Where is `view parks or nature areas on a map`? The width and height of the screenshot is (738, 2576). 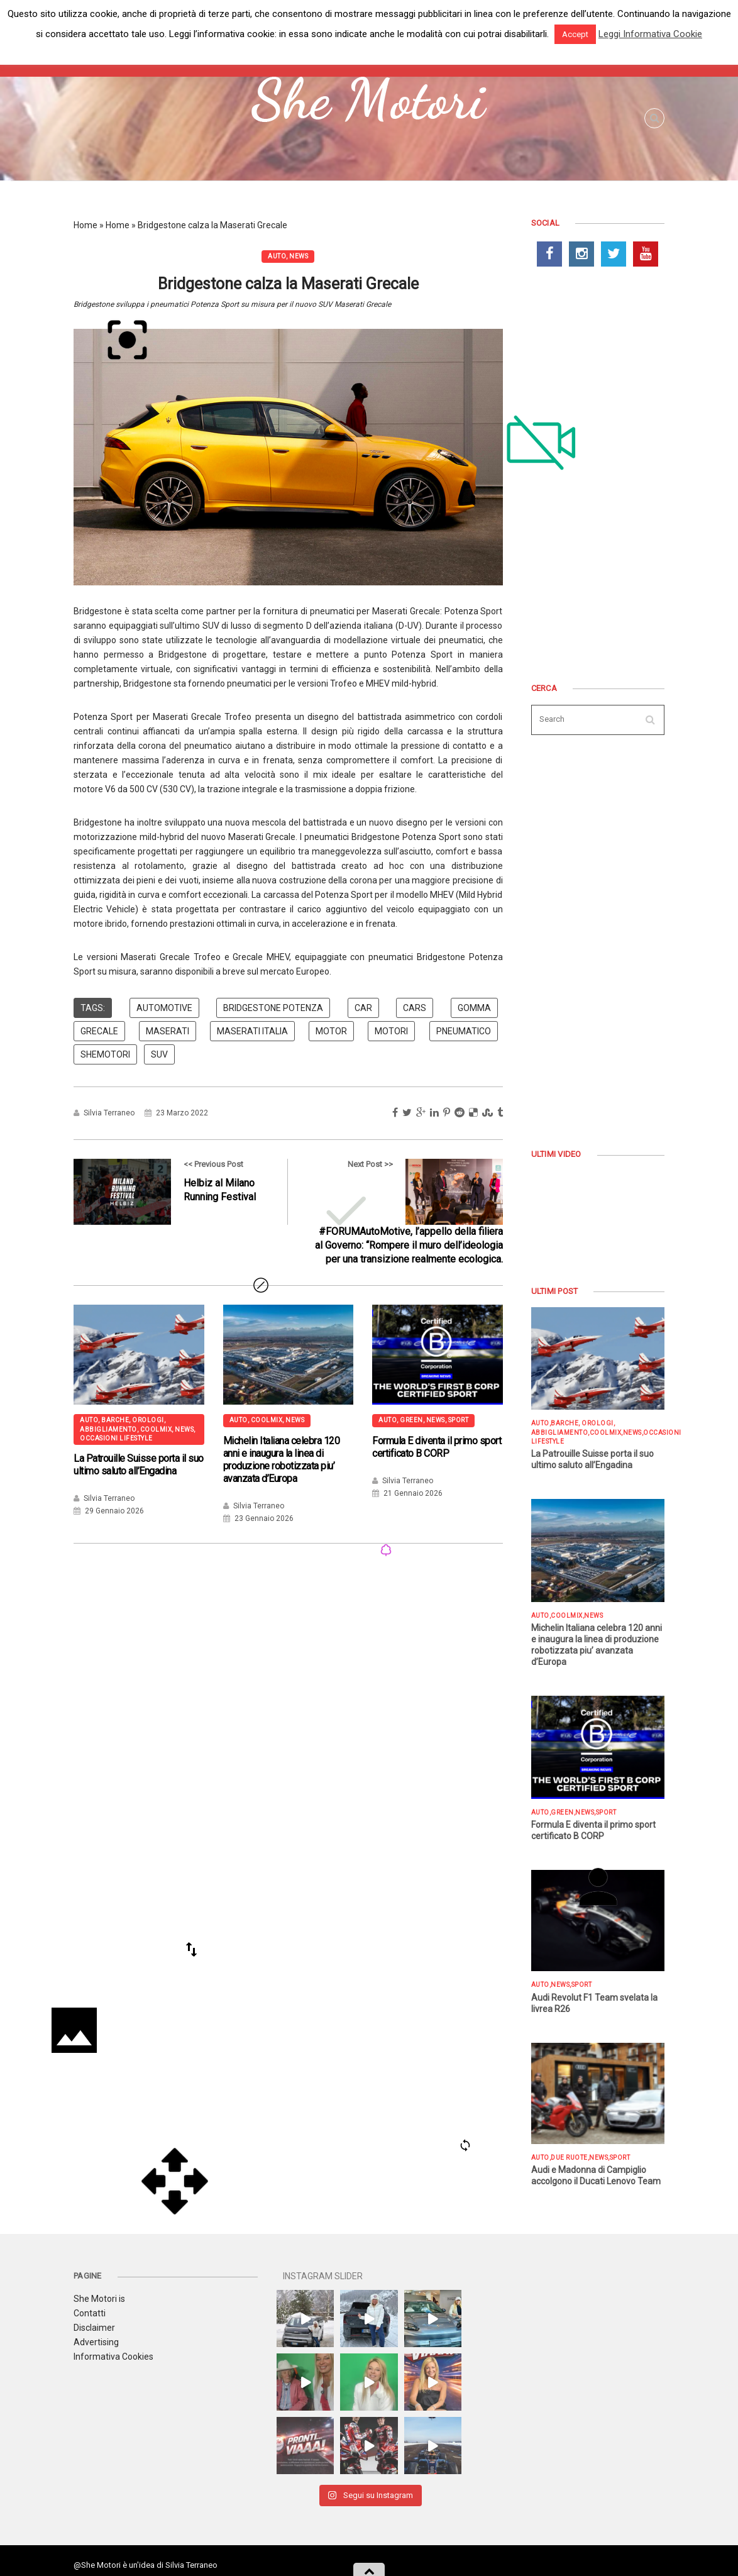 view parks or nature areas on a map is located at coordinates (386, 1550).